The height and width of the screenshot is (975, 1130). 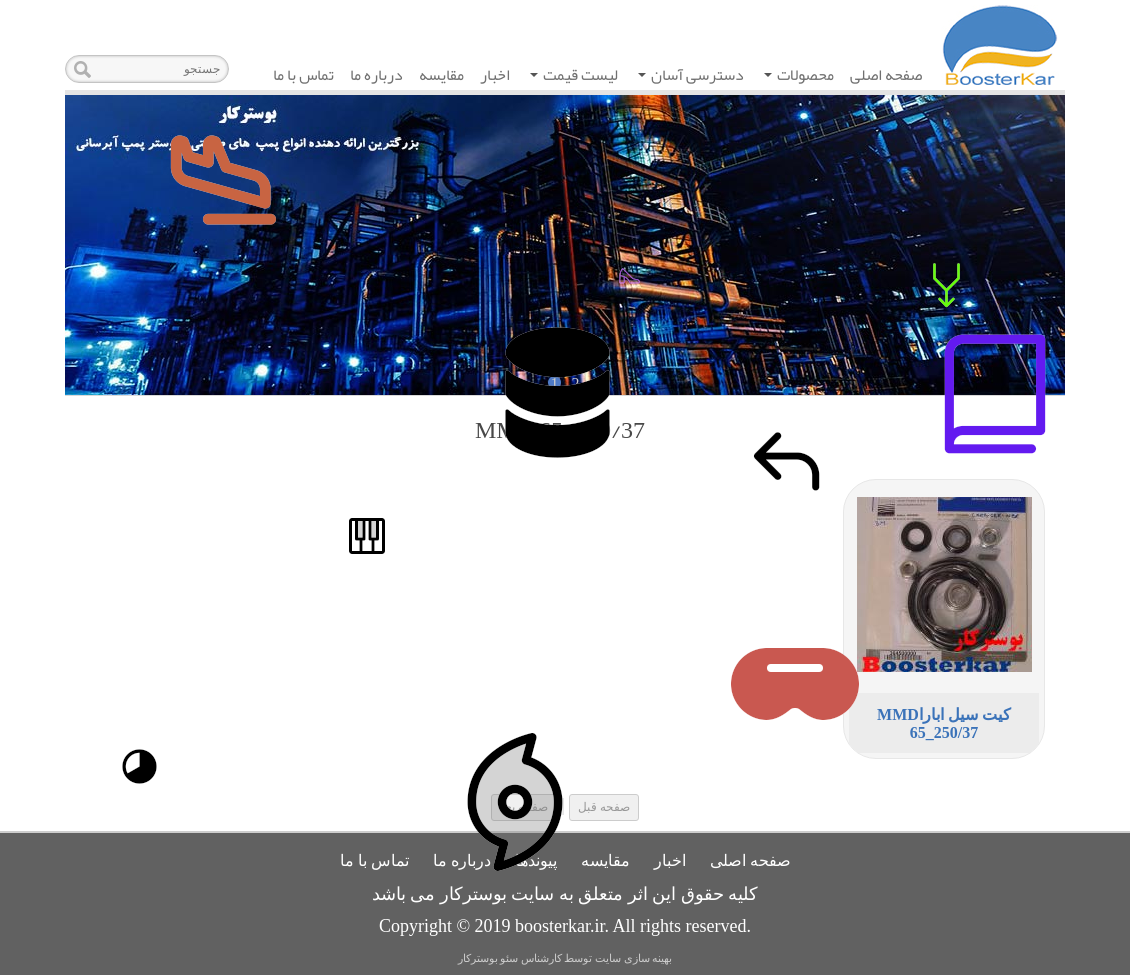 What do you see at coordinates (515, 802) in the screenshot?
I see `indicates severe weather alert or hurricane warning` at bounding box center [515, 802].